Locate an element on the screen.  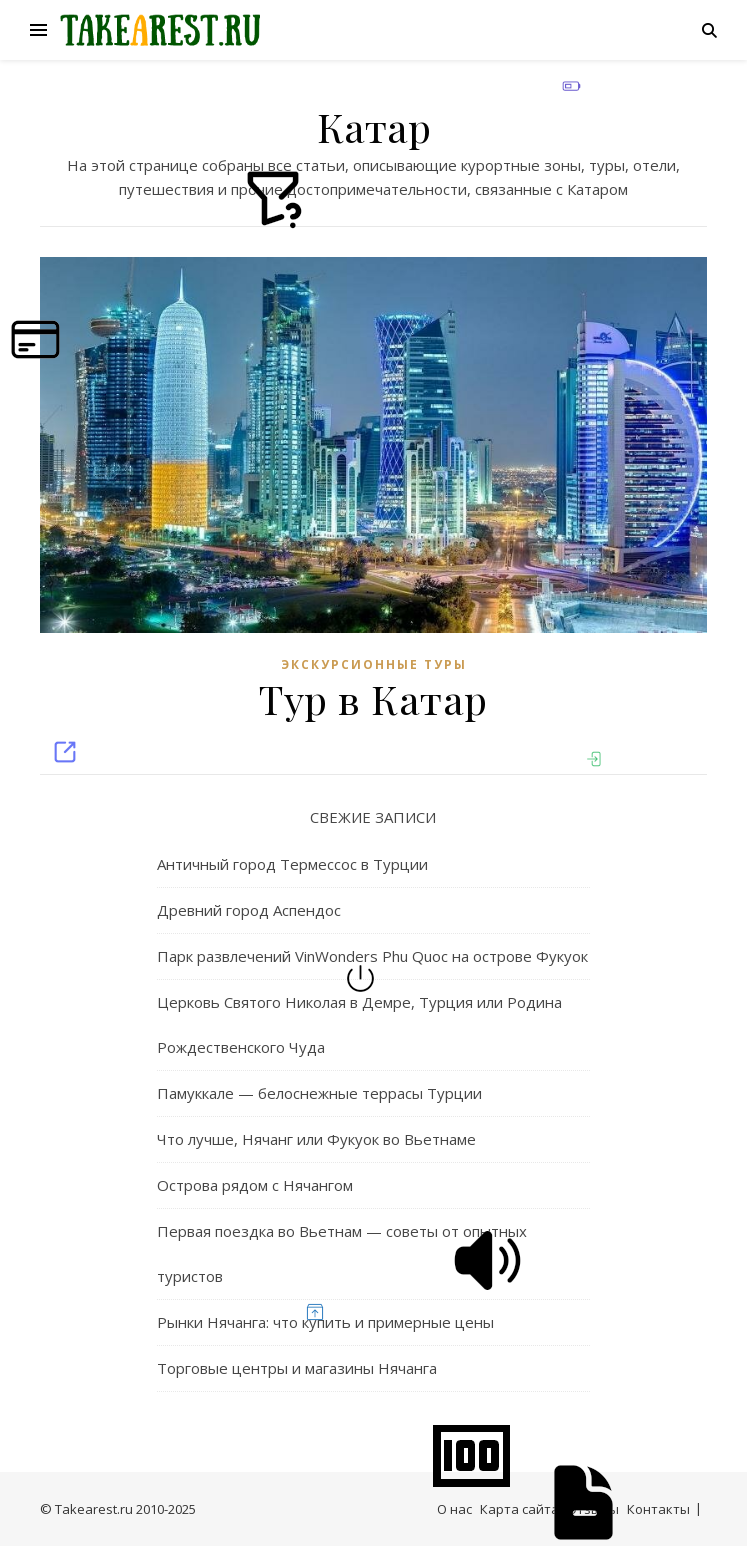
upload a file or package is located at coordinates (315, 1312).